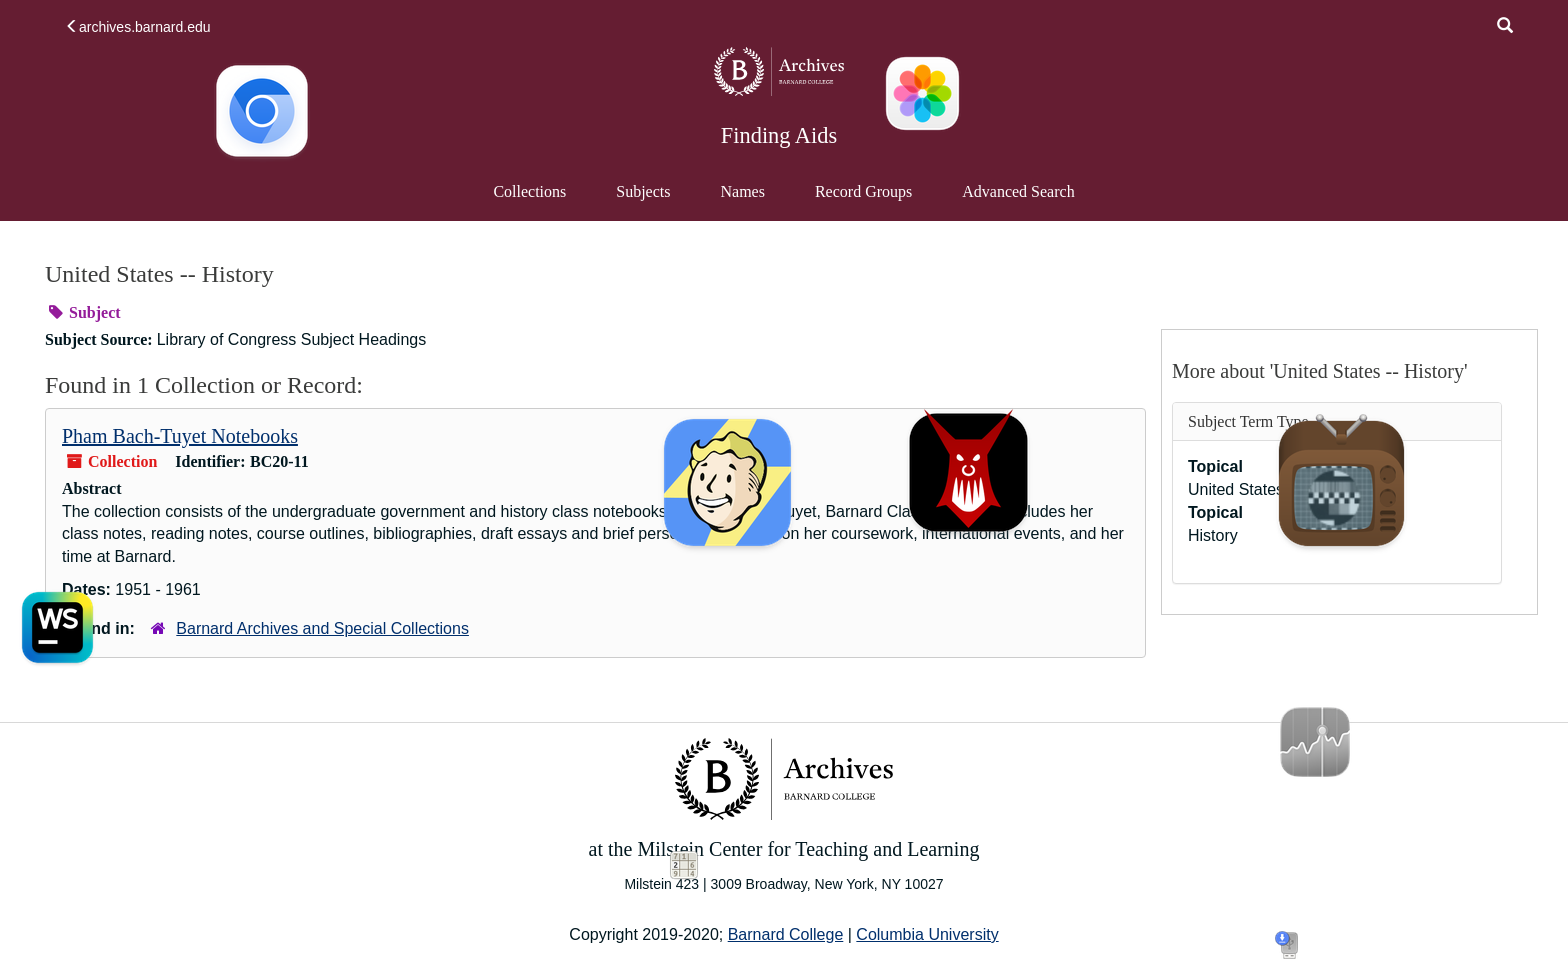 This screenshot has width=1568, height=967. Describe the element at coordinates (1289, 945) in the screenshot. I see `create a bootable USB drive` at that location.